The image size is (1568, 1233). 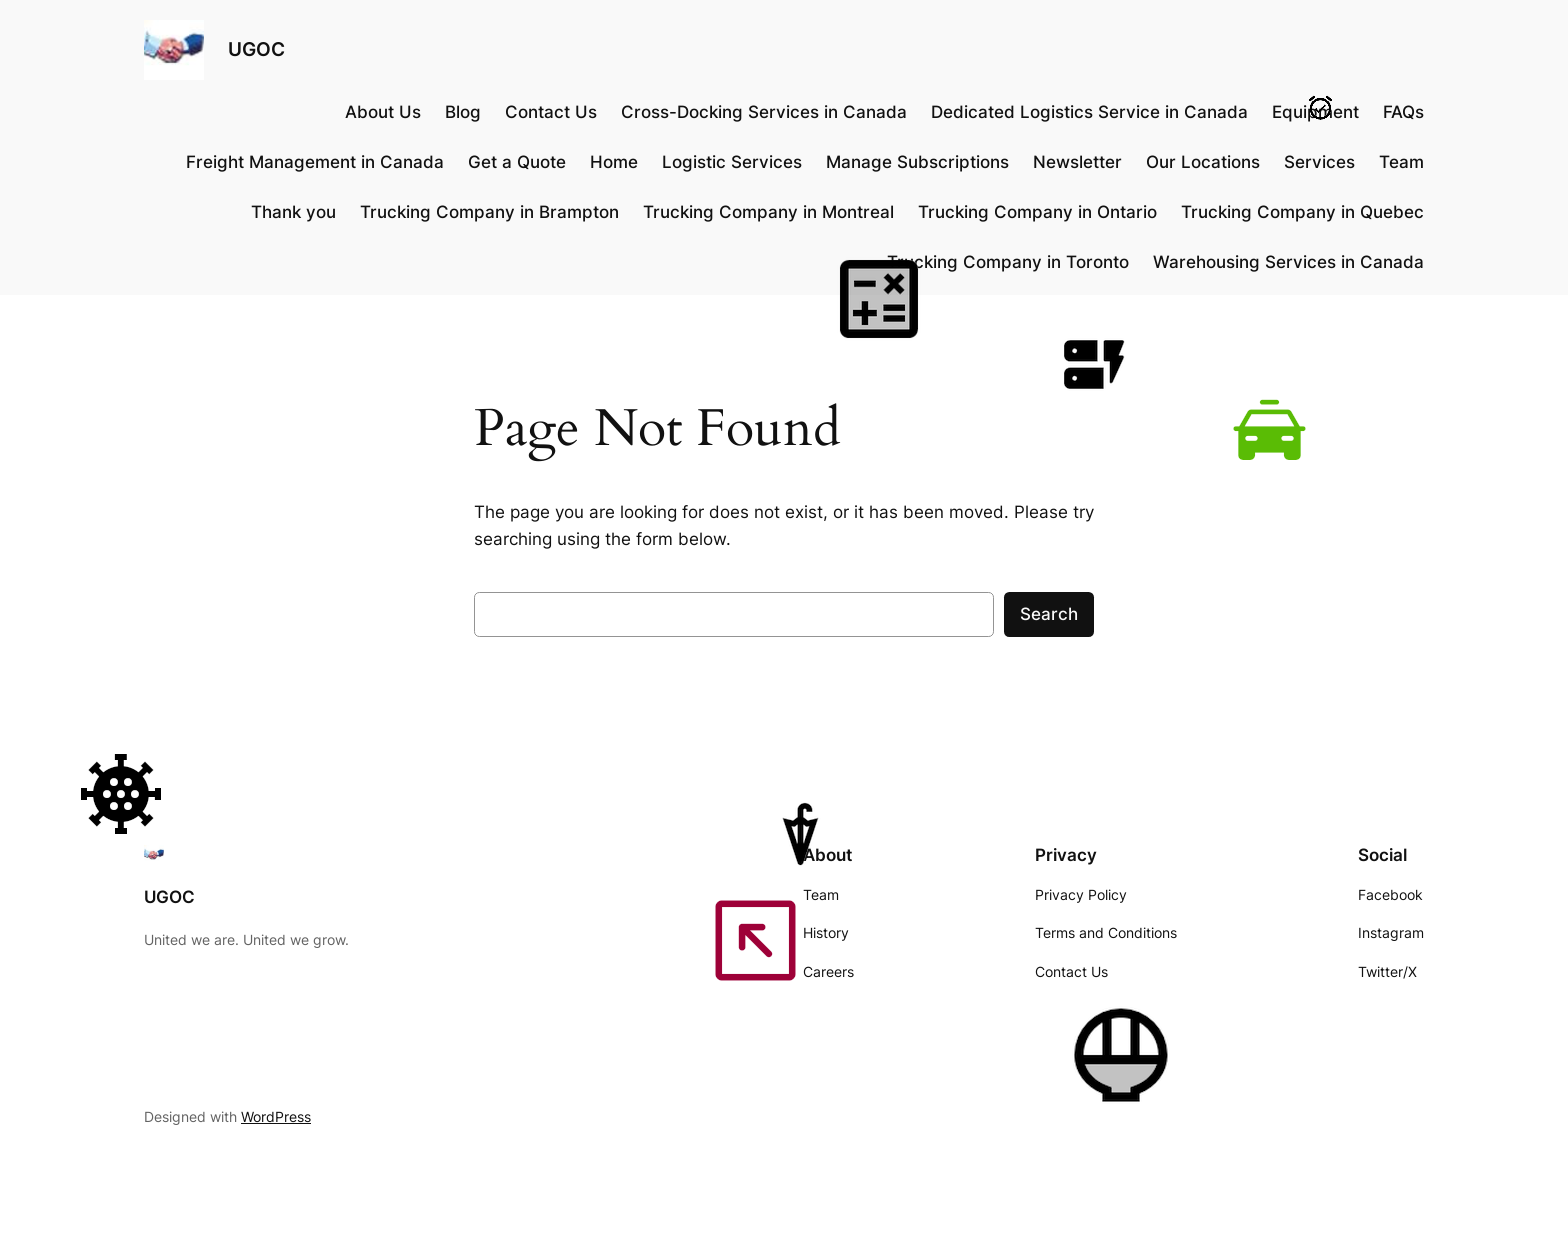 I want to click on access dynamic or auto-generated forms, so click(x=1094, y=364).